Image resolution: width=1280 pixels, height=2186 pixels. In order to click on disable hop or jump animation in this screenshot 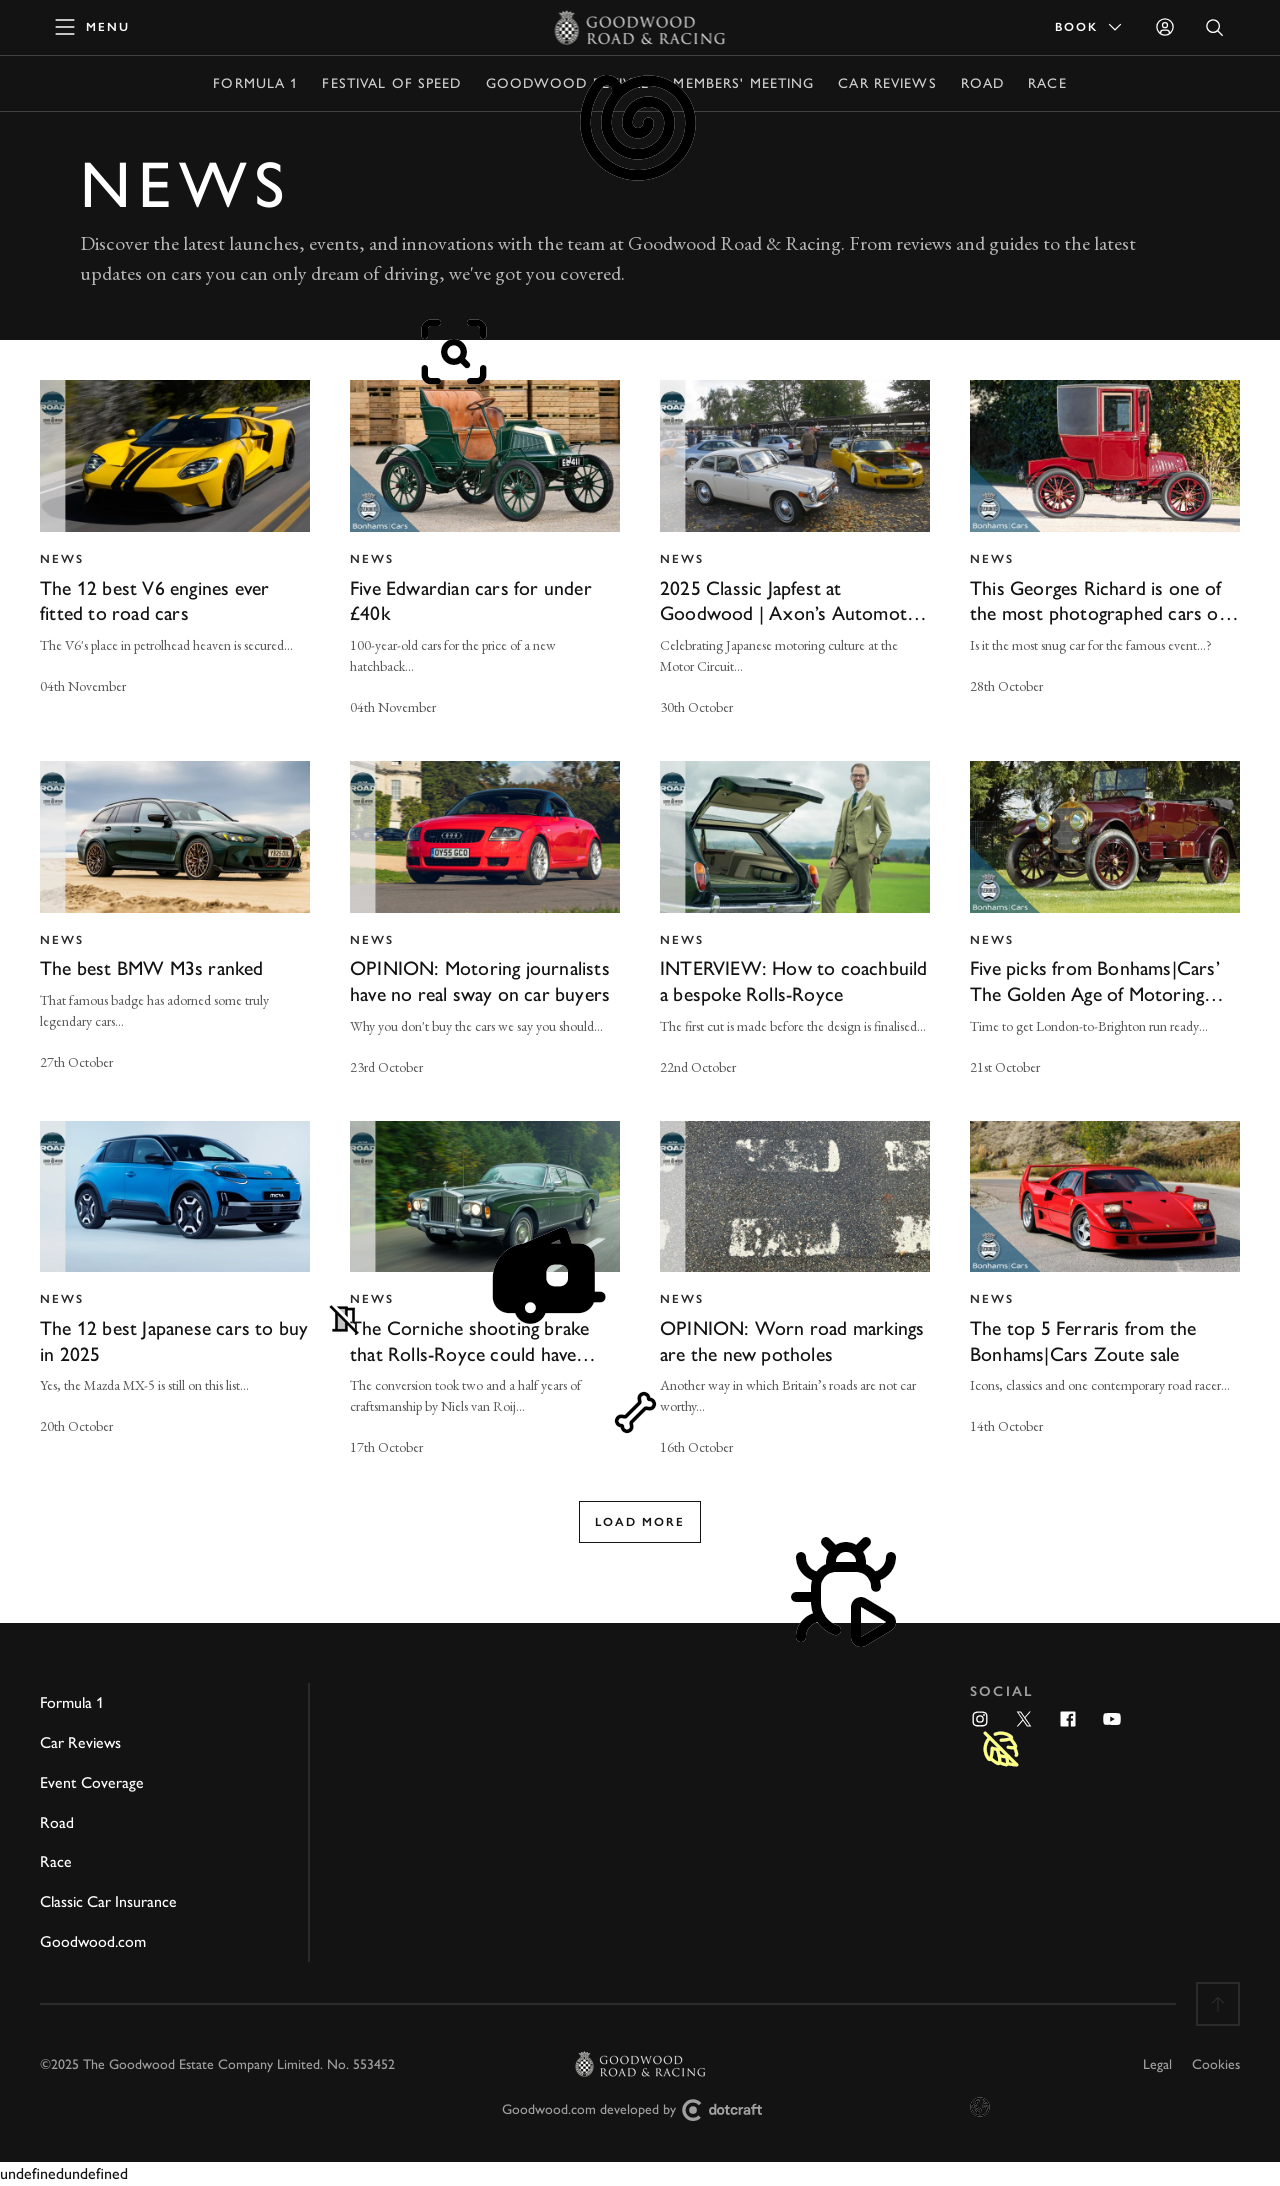, I will do `click(1001, 1749)`.